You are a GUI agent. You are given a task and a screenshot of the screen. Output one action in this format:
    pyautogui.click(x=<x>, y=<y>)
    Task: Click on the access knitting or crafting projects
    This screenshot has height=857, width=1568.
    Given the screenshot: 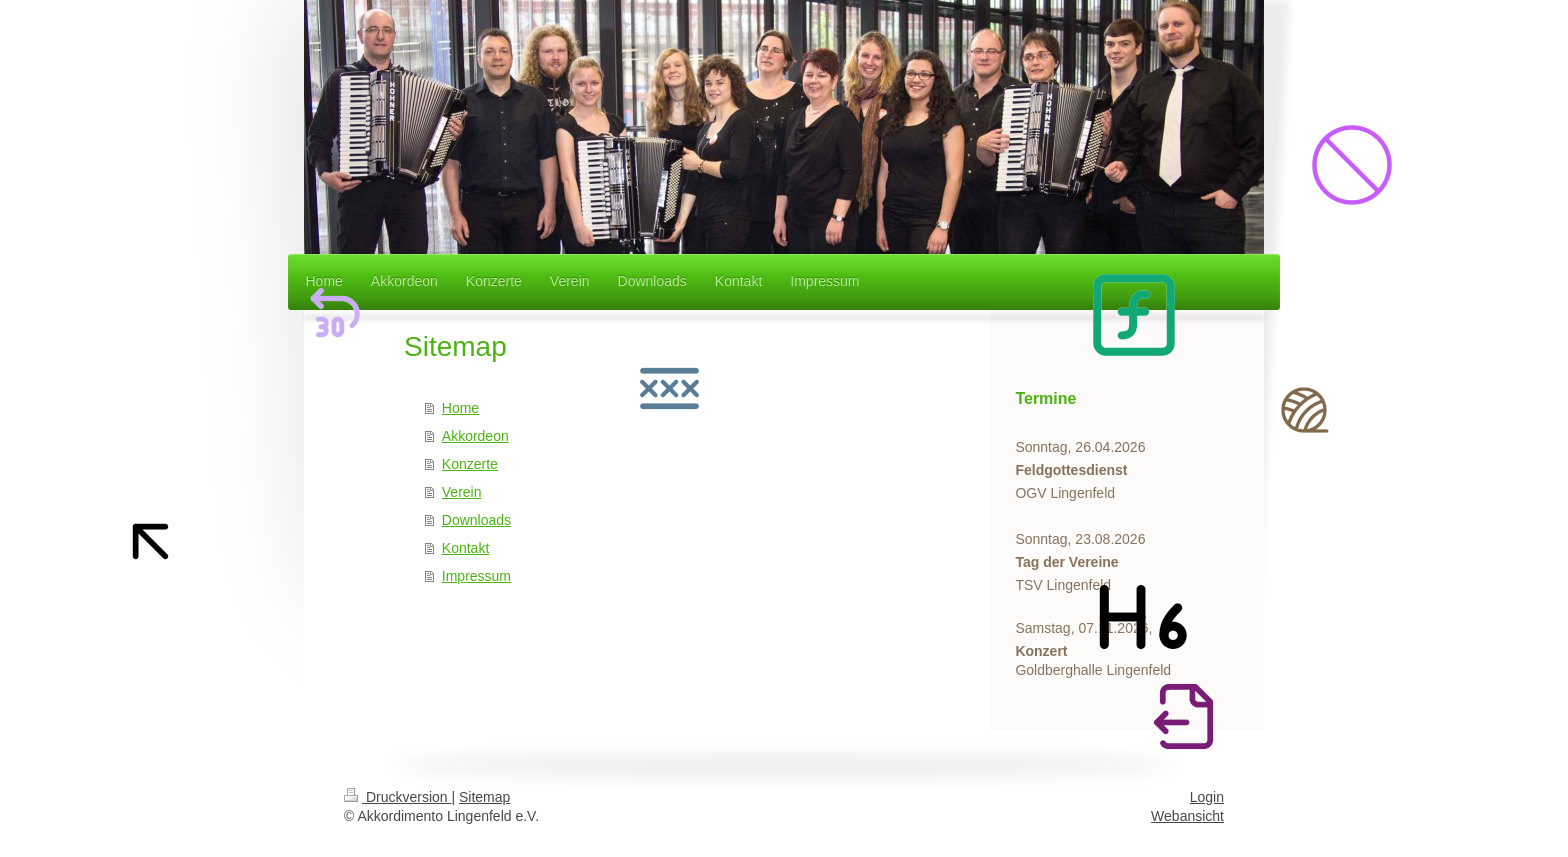 What is the action you would take?
    pyautogui.click(x=1304, y=410)
    